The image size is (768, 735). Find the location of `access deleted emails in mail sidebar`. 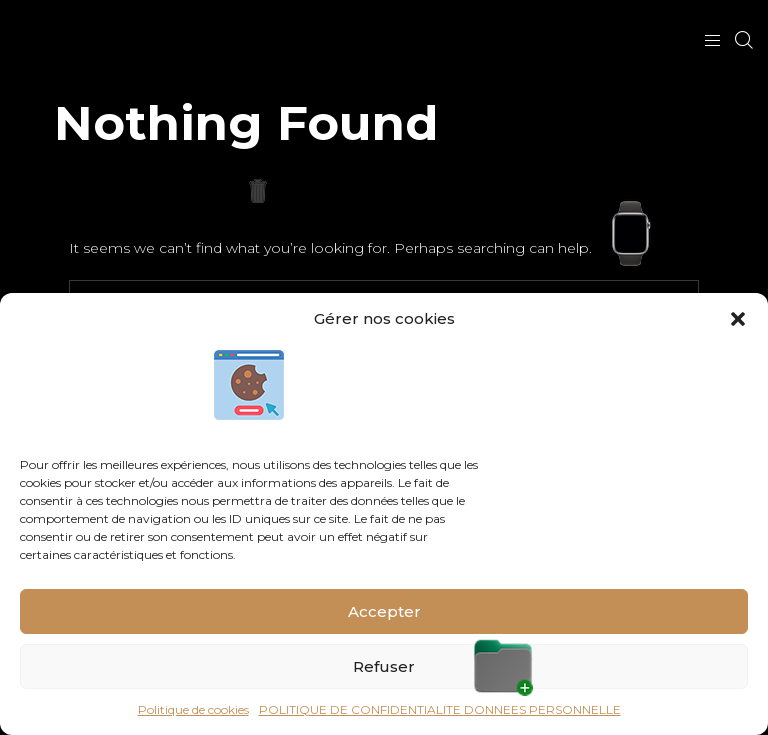

access deleted emails in mail sidebar is located at coordinates (258, 191).